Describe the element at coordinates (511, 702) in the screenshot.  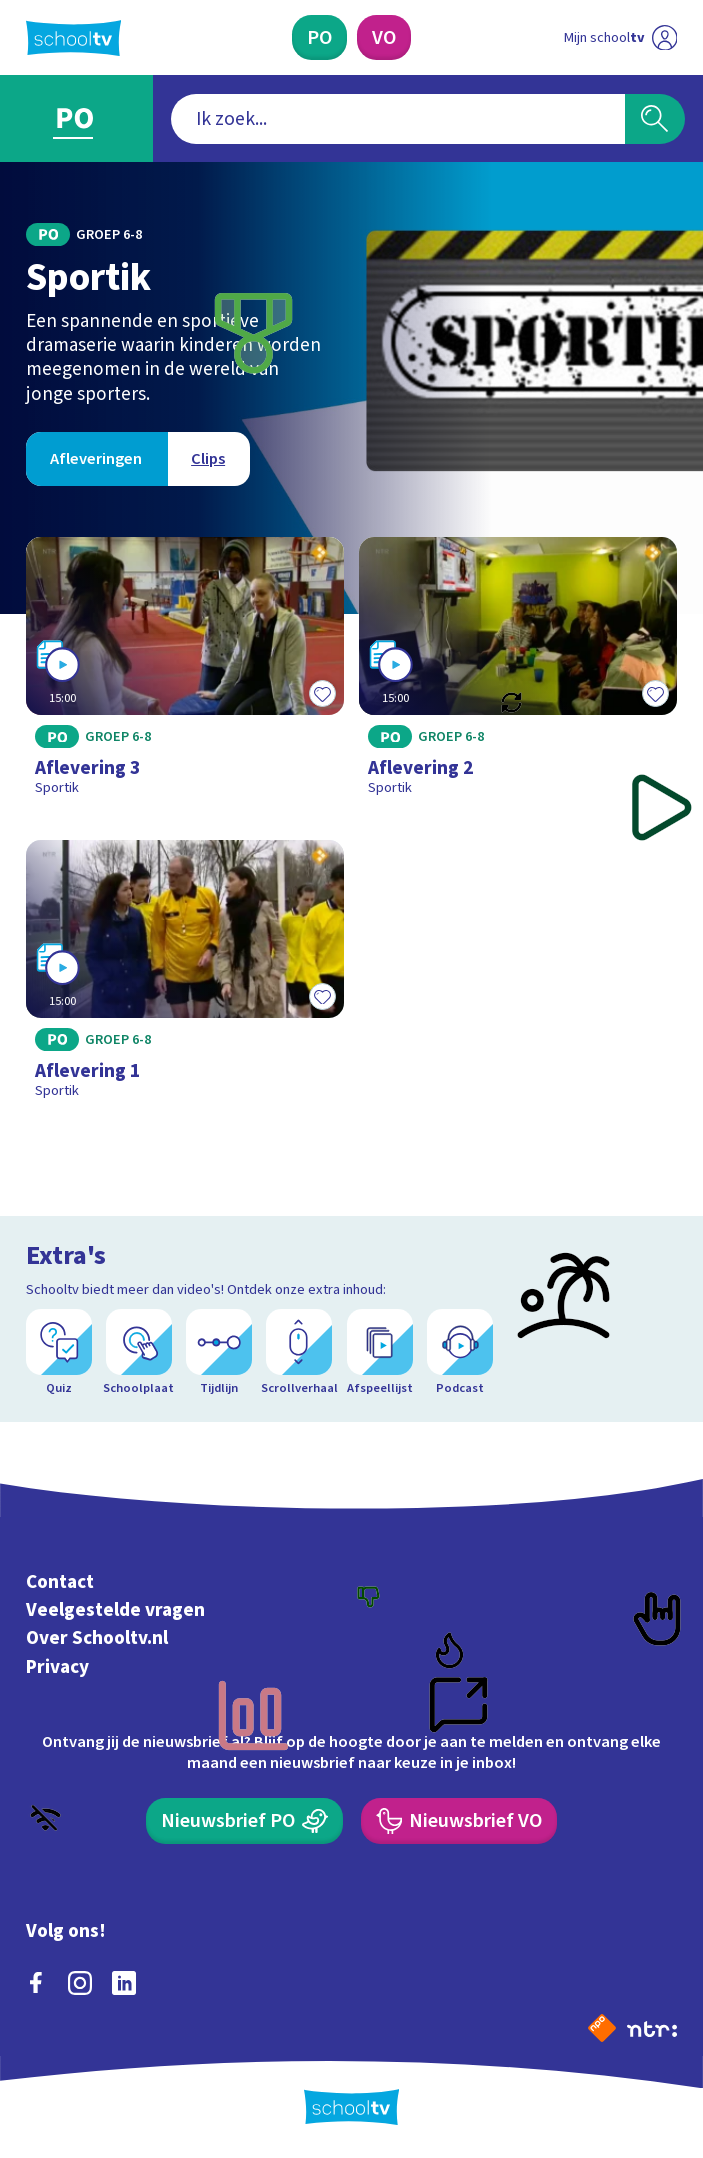
I see `sync or refresh content` at that location.